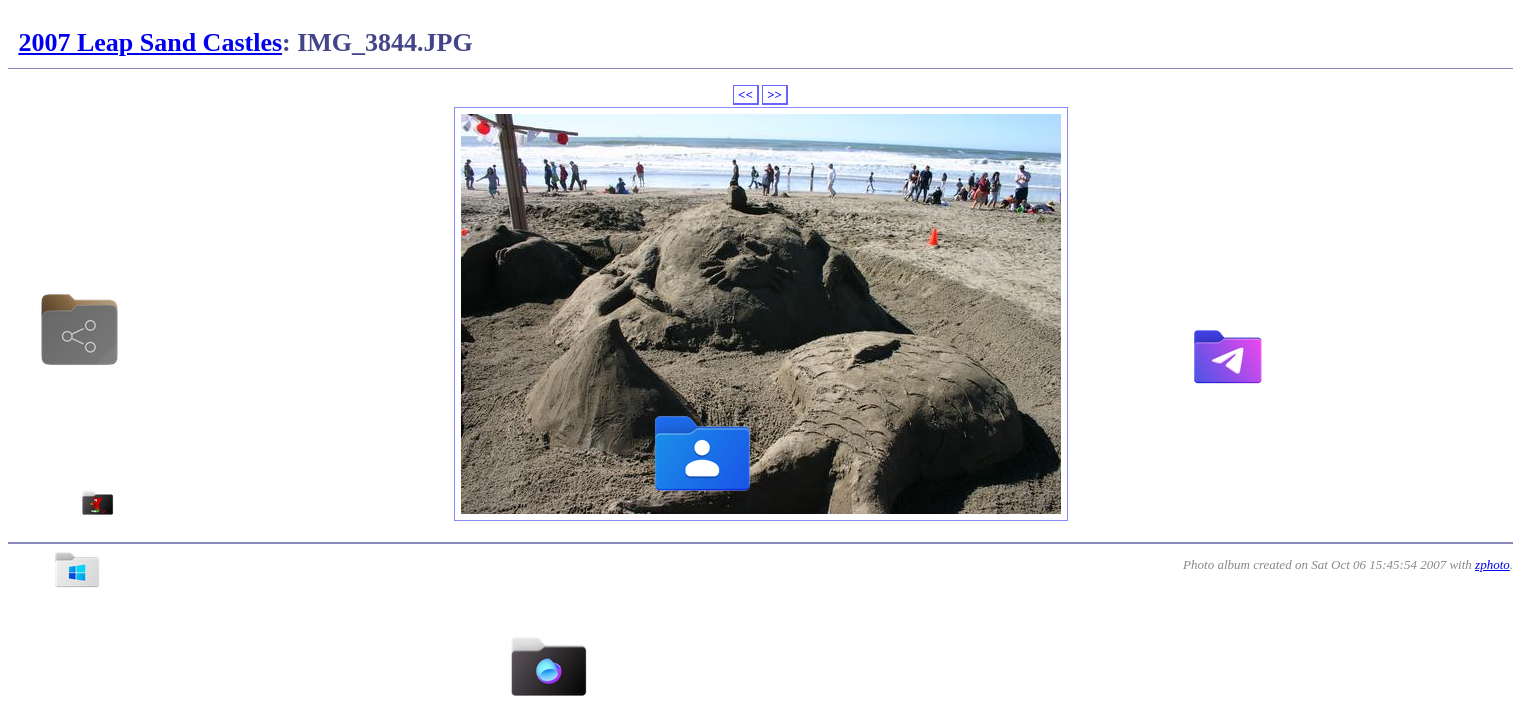 The image size is (1521, 720). I want to click on access your public shared files folder, so click(79, 329).